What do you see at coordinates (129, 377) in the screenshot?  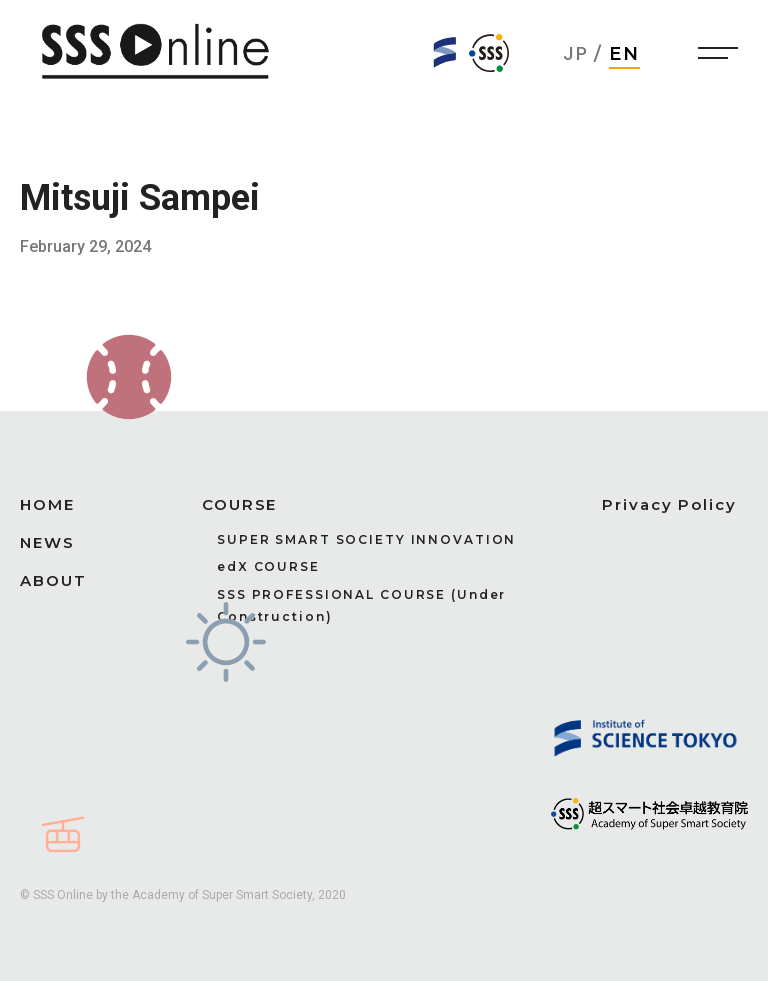 I see `view baseball scores or stats` at bounding box center [129, 377].